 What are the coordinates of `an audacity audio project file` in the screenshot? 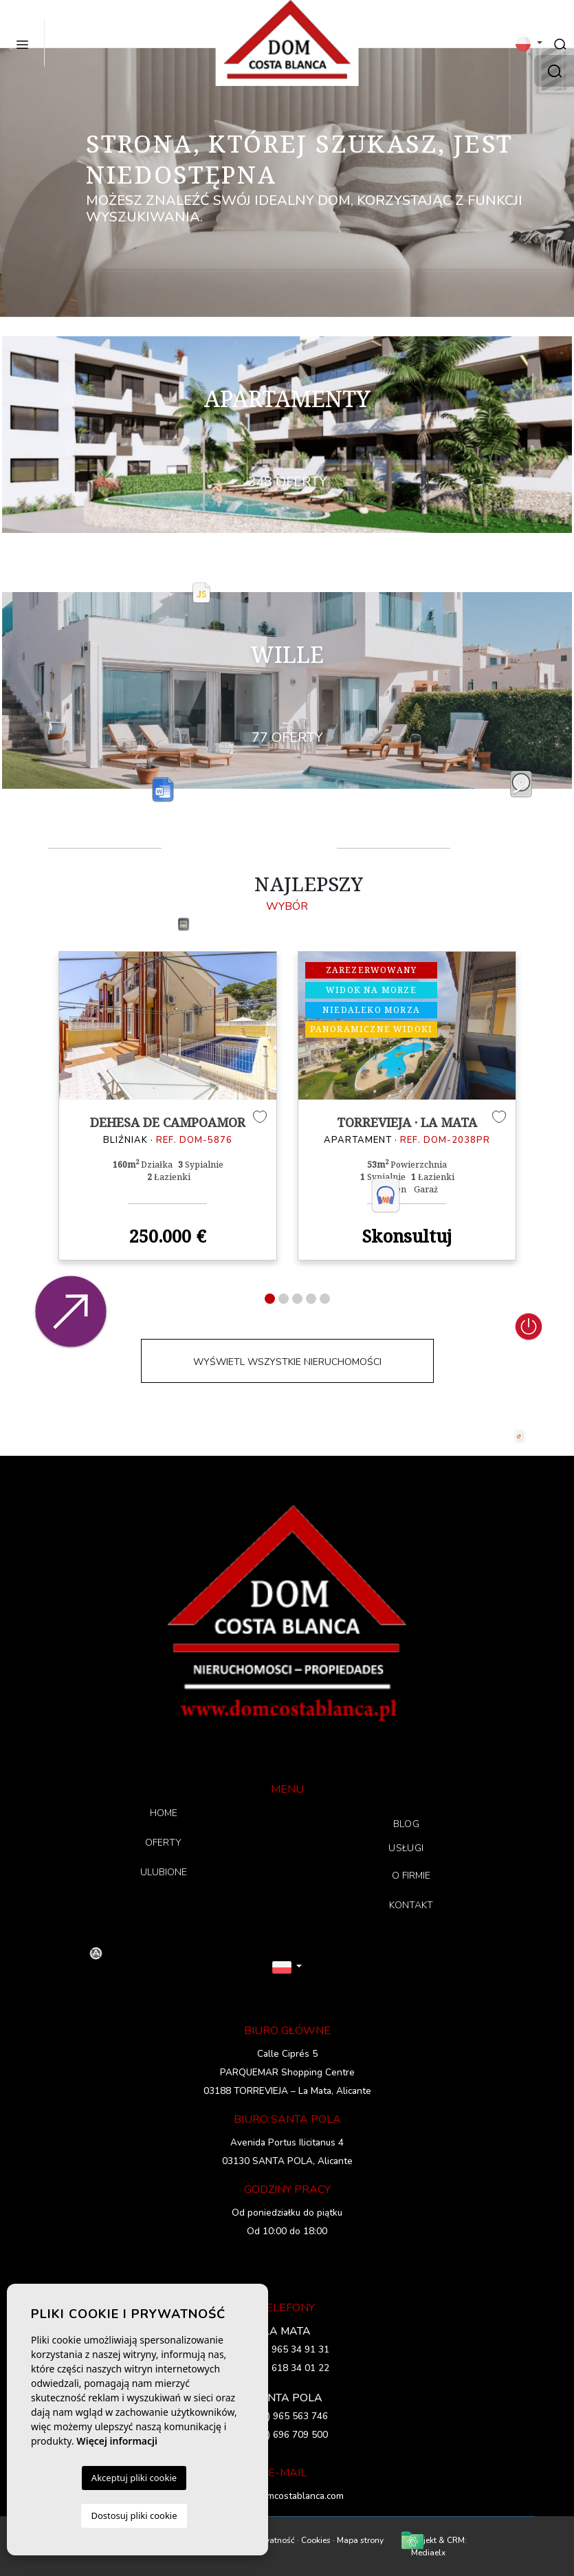 It's located at (386, 1195).